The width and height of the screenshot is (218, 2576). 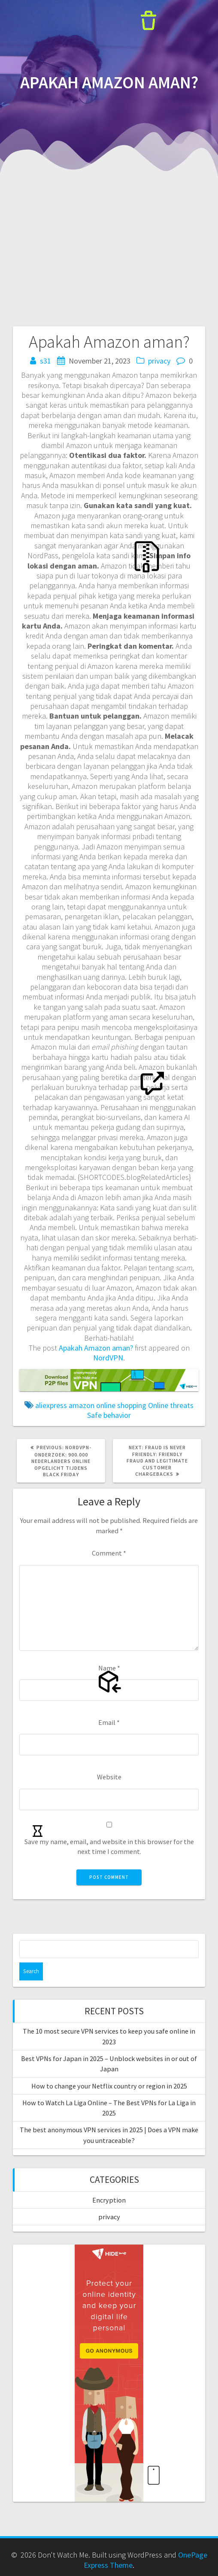 I want to click on indicates a process is in progress or loading, so click(x=37, y=1831).